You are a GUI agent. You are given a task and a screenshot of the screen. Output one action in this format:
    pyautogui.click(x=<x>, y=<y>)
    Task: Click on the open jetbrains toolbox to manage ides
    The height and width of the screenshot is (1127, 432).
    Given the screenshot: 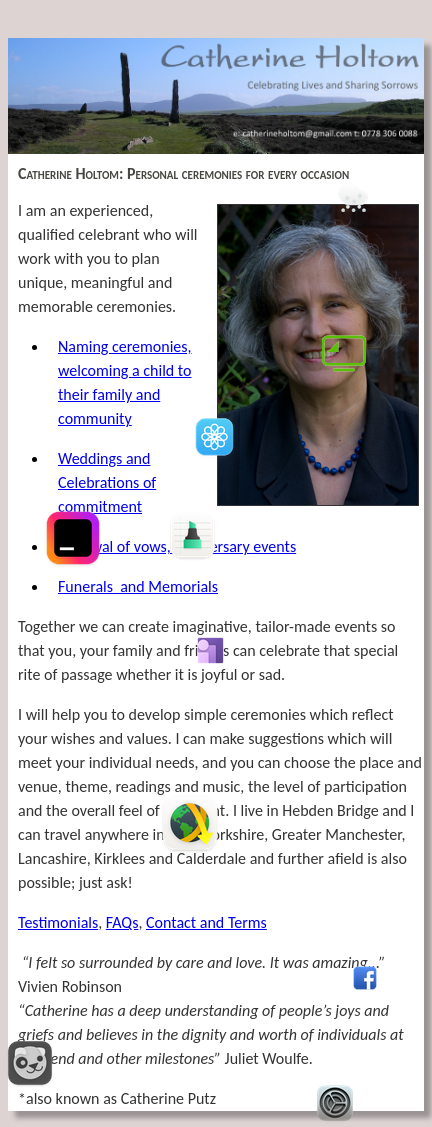 What is the action you would take?
    pyautogui.click(x=73, y=538)
    